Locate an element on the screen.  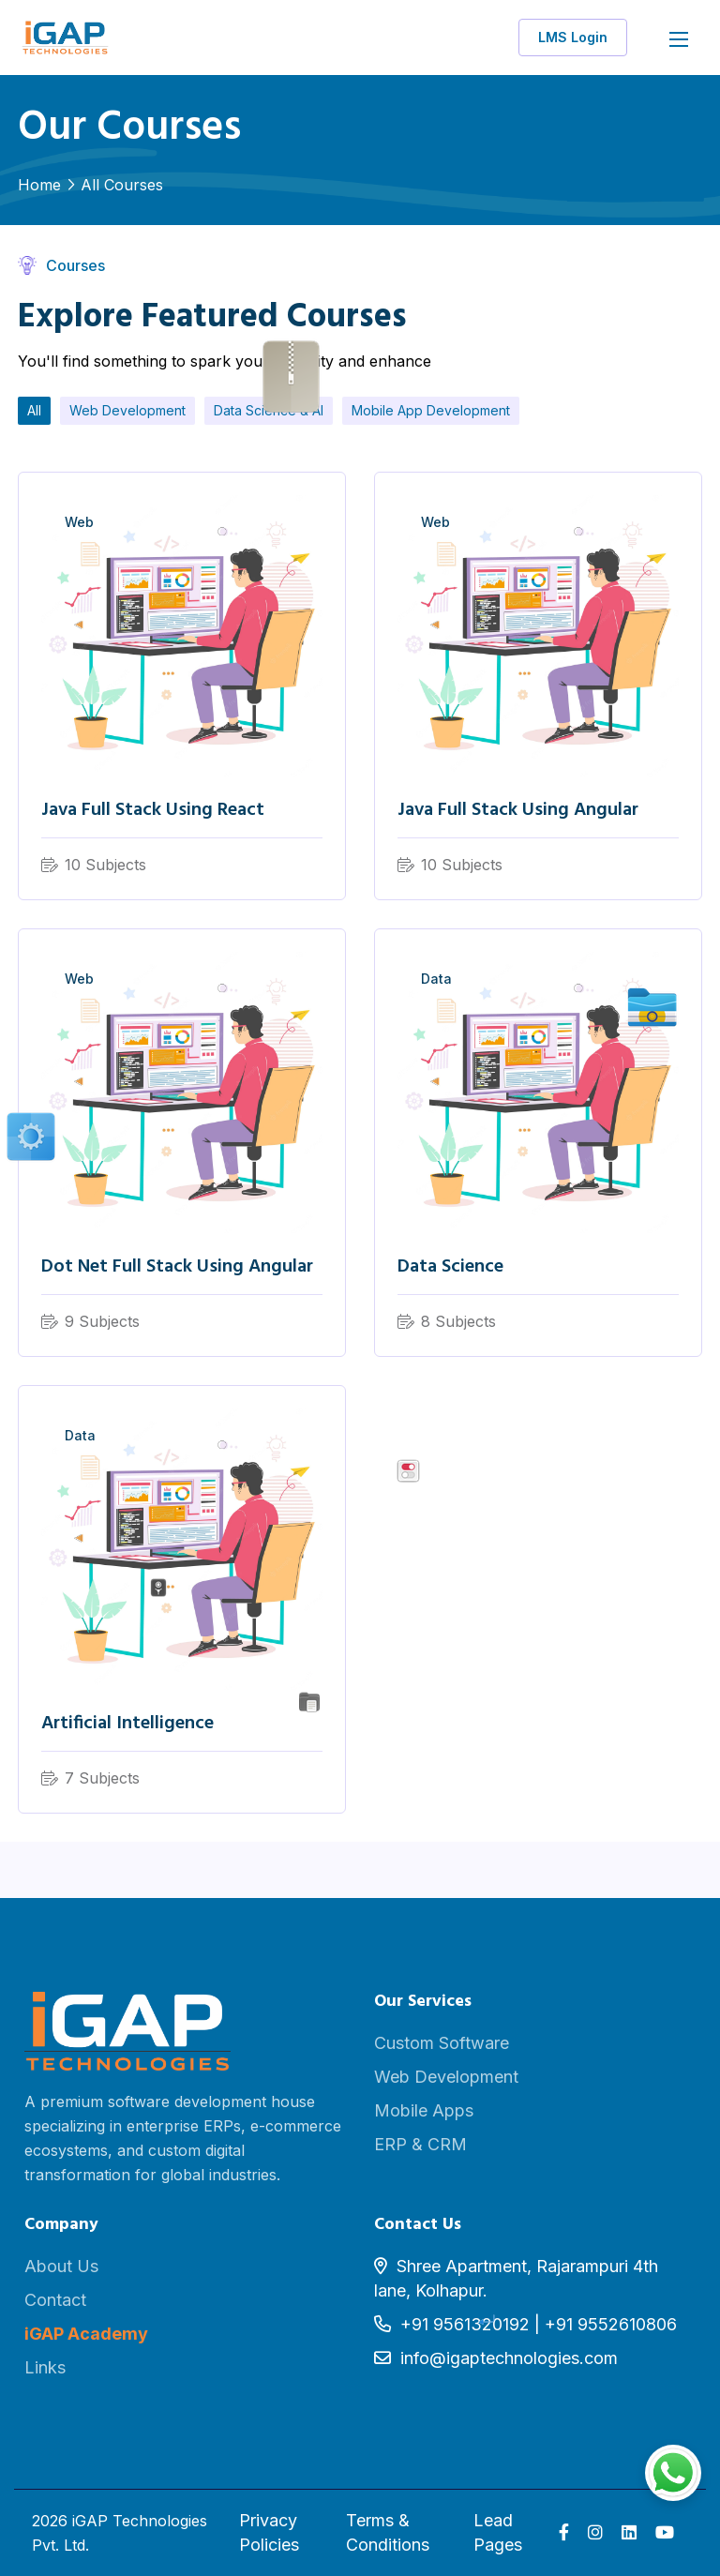
access system application settings is located at coordinates (31, 1137).